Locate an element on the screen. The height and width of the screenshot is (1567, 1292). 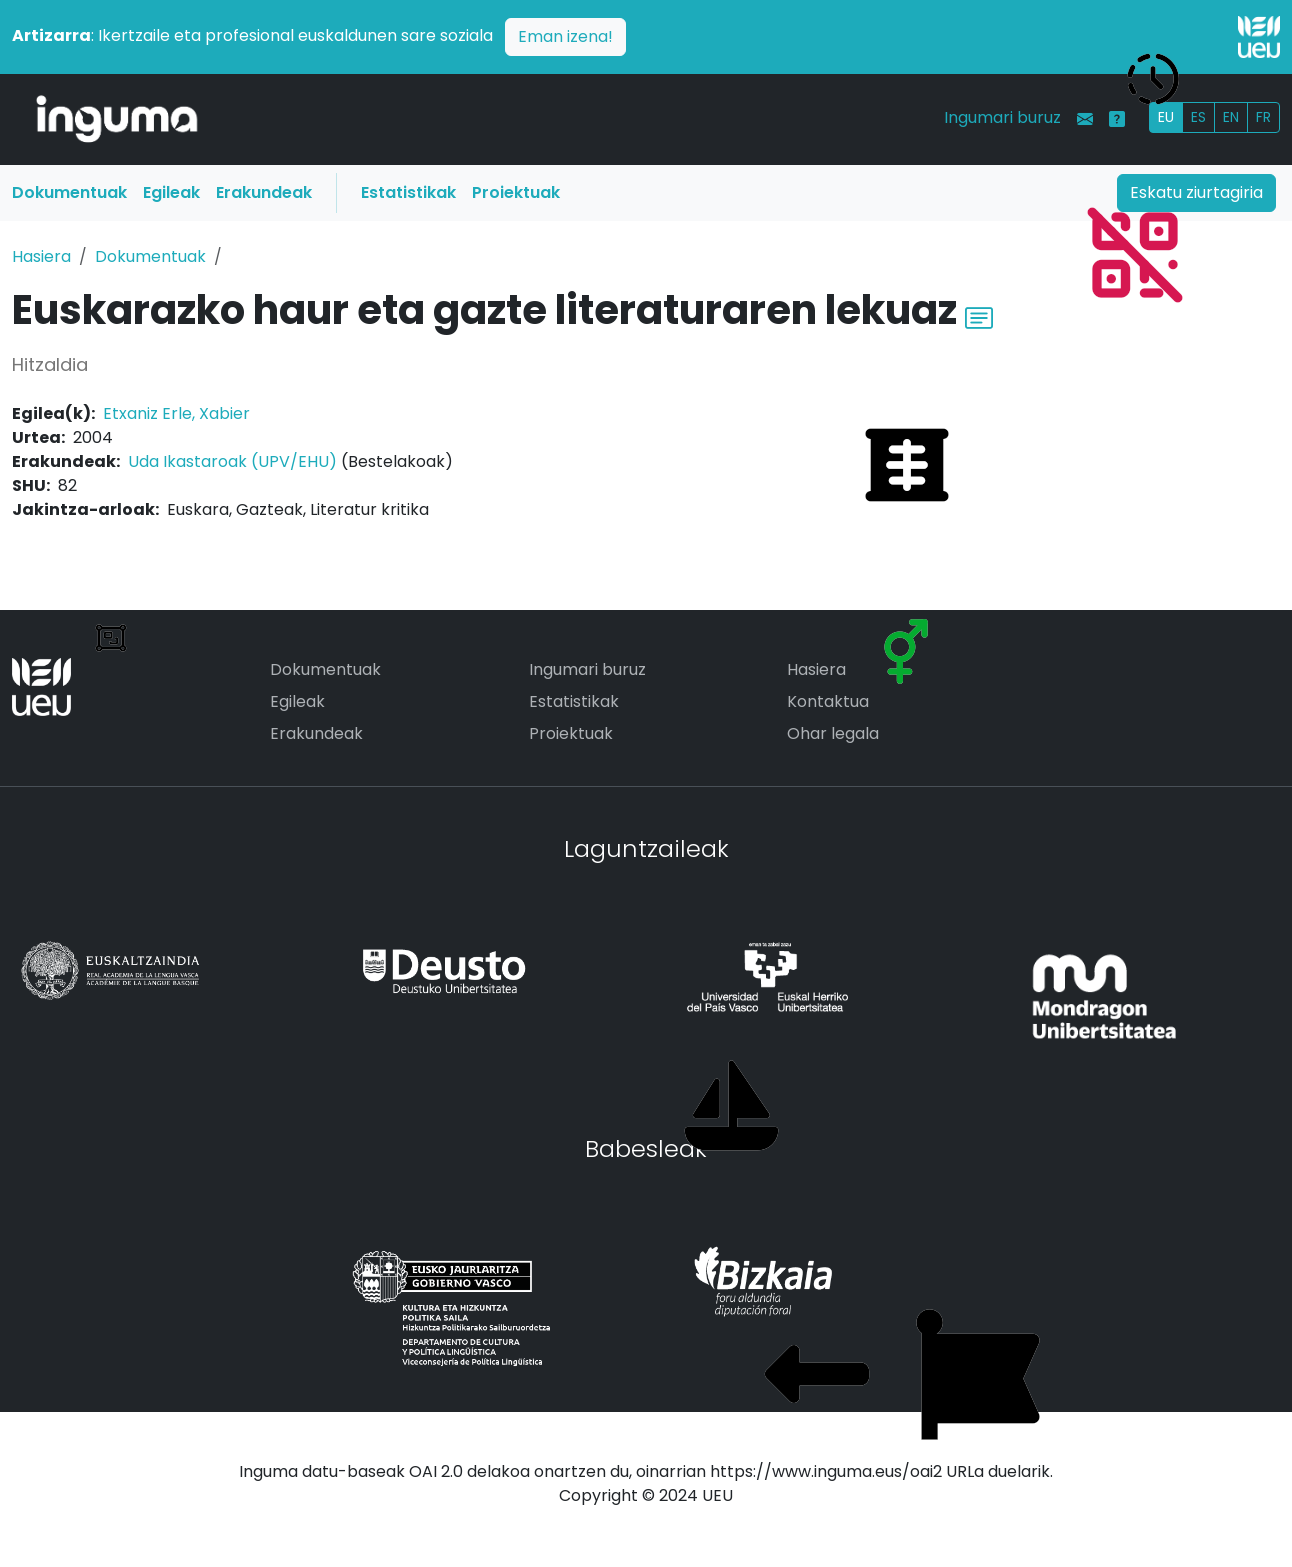
toggle viewing history on or off is located at coordinates (1153, 79).